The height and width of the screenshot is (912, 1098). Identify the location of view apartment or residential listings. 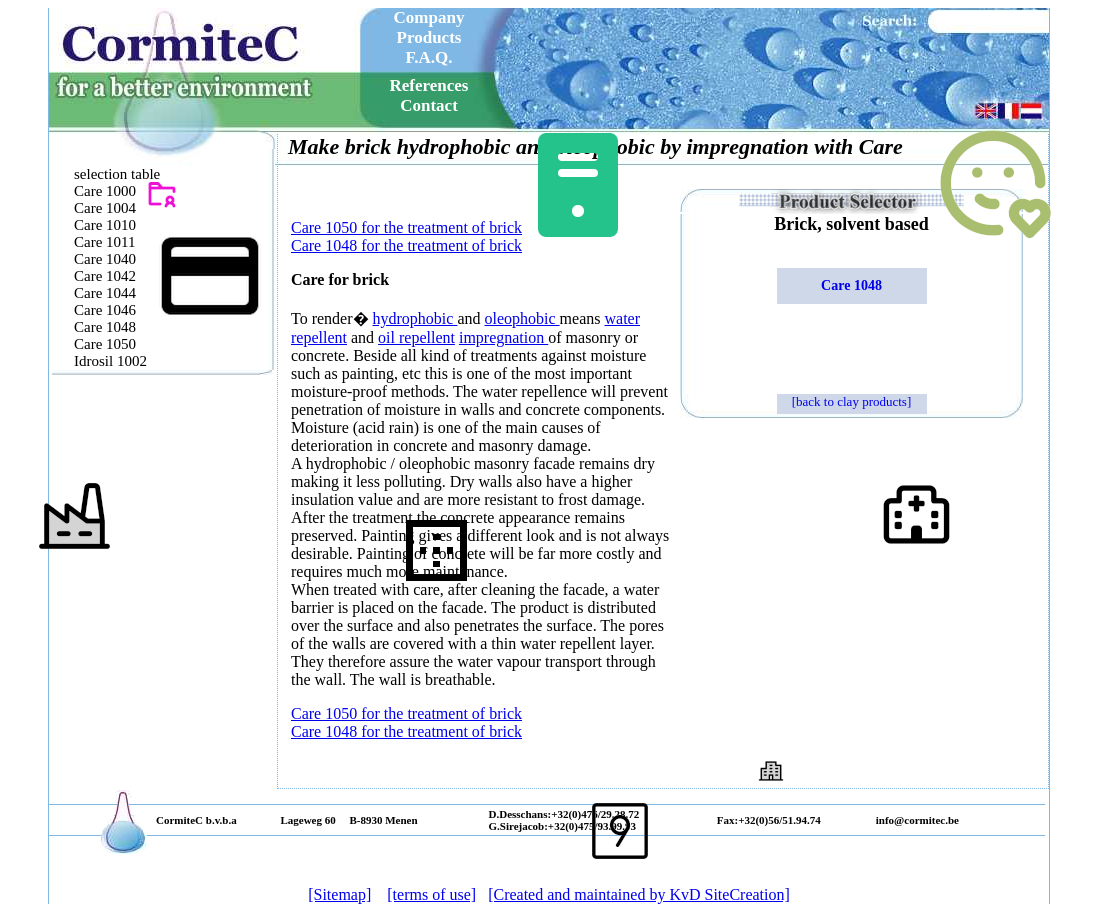
(771, 771).